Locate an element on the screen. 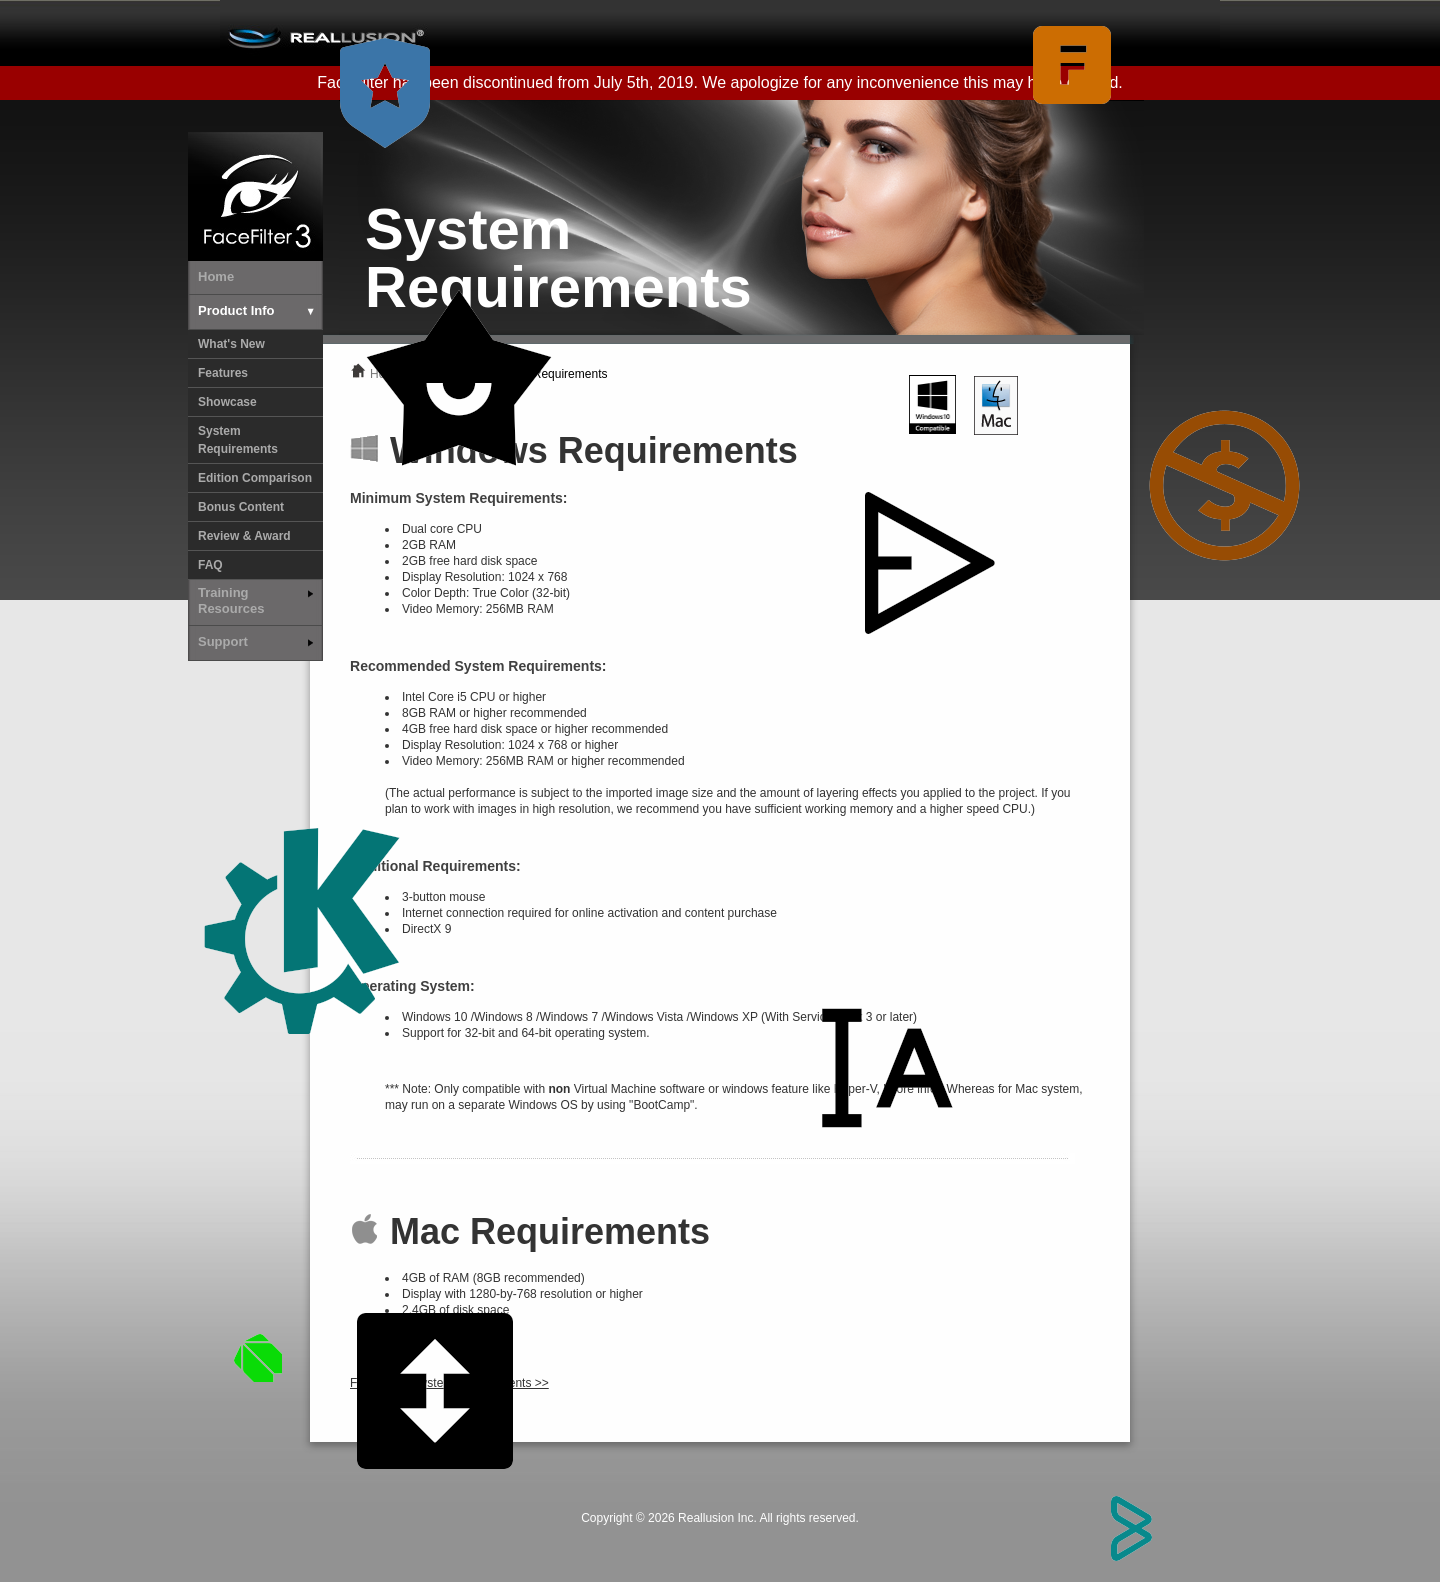 The width and height of the screenshot is (1440, 1582). flip content vertically is located at coordinates (435, 1391).